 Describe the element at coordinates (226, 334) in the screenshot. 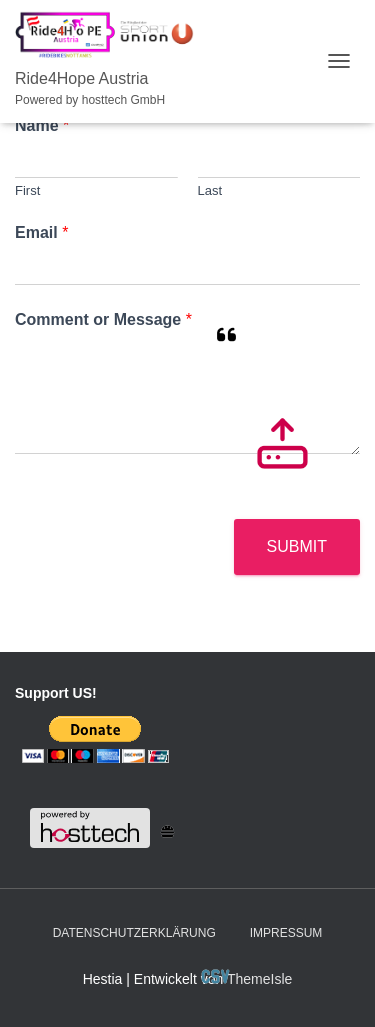

I see `insert a block quote` at that location.